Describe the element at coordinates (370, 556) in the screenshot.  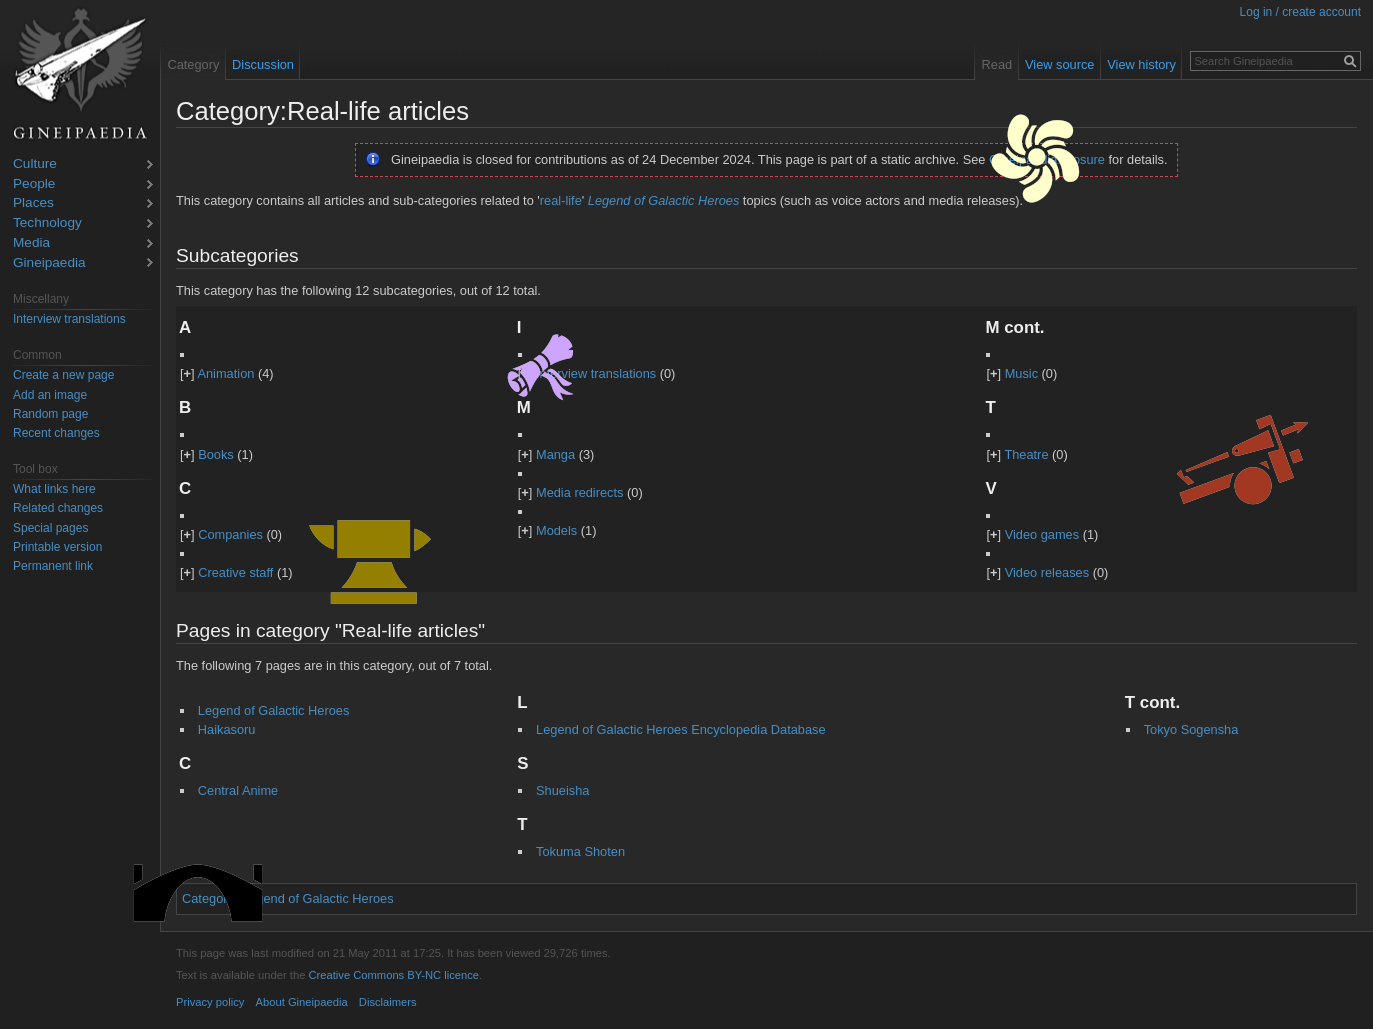
I see `access crafting or blacksmith features` at that location.